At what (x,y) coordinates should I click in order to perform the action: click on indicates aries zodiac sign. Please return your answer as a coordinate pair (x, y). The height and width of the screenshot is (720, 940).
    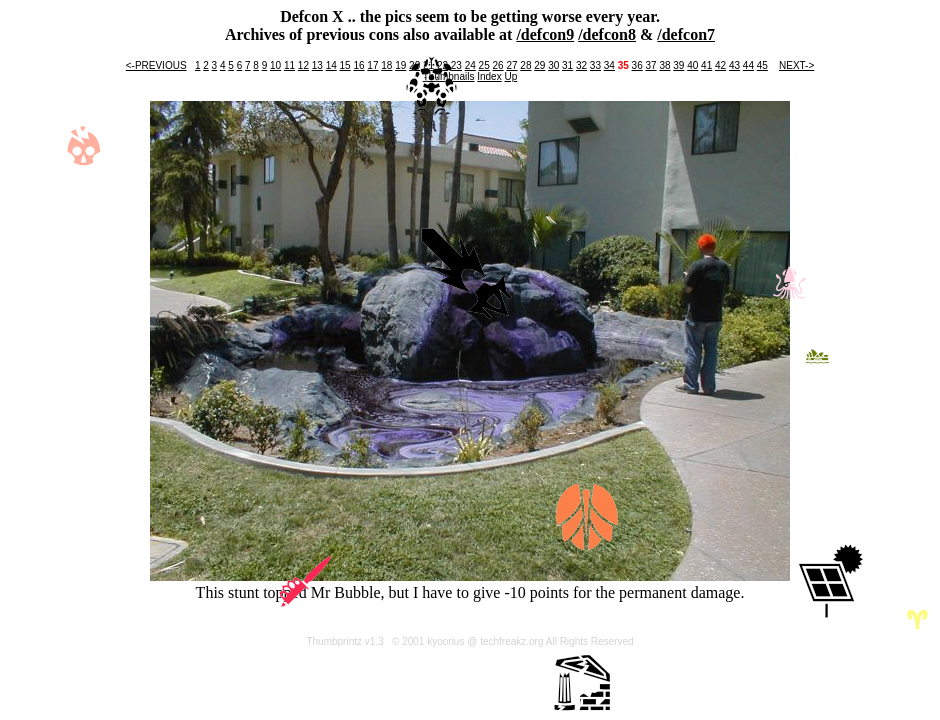
    Looking at the image, I should click on (917, 619).